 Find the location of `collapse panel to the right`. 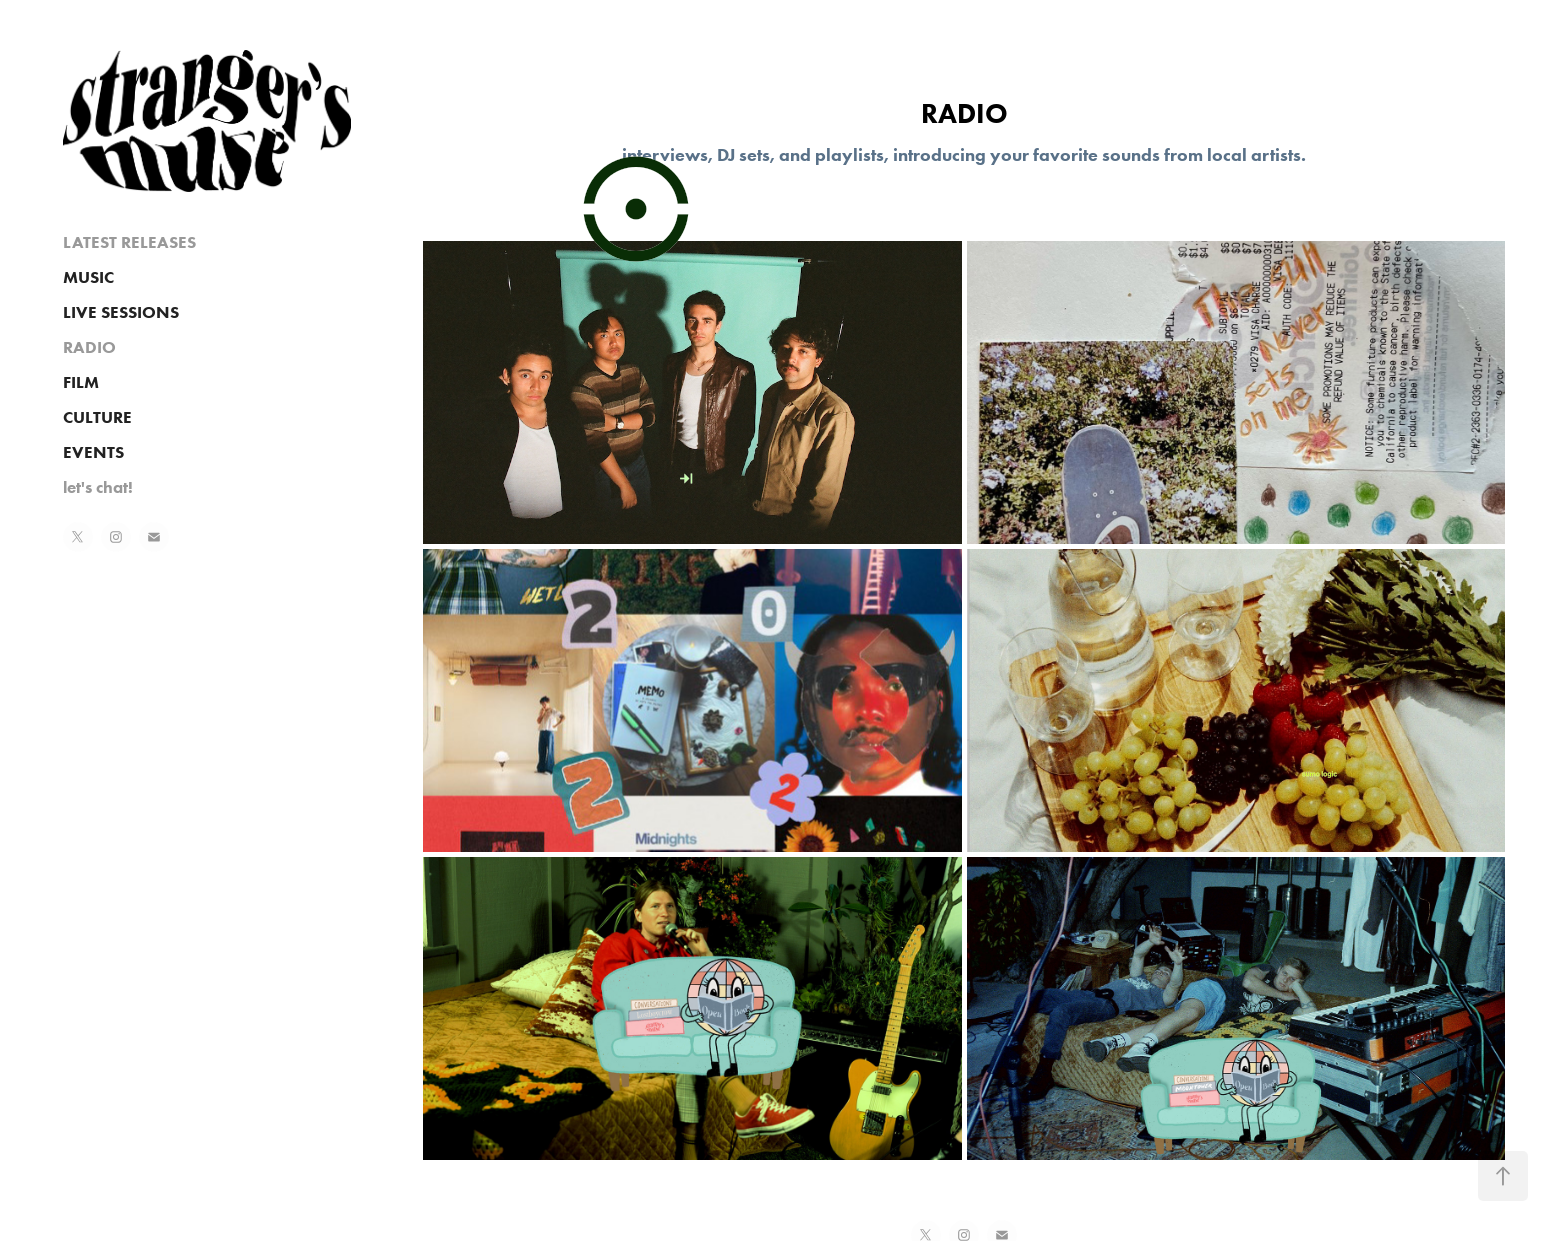

collapse panel to the right is located at coordinates (686, 478).